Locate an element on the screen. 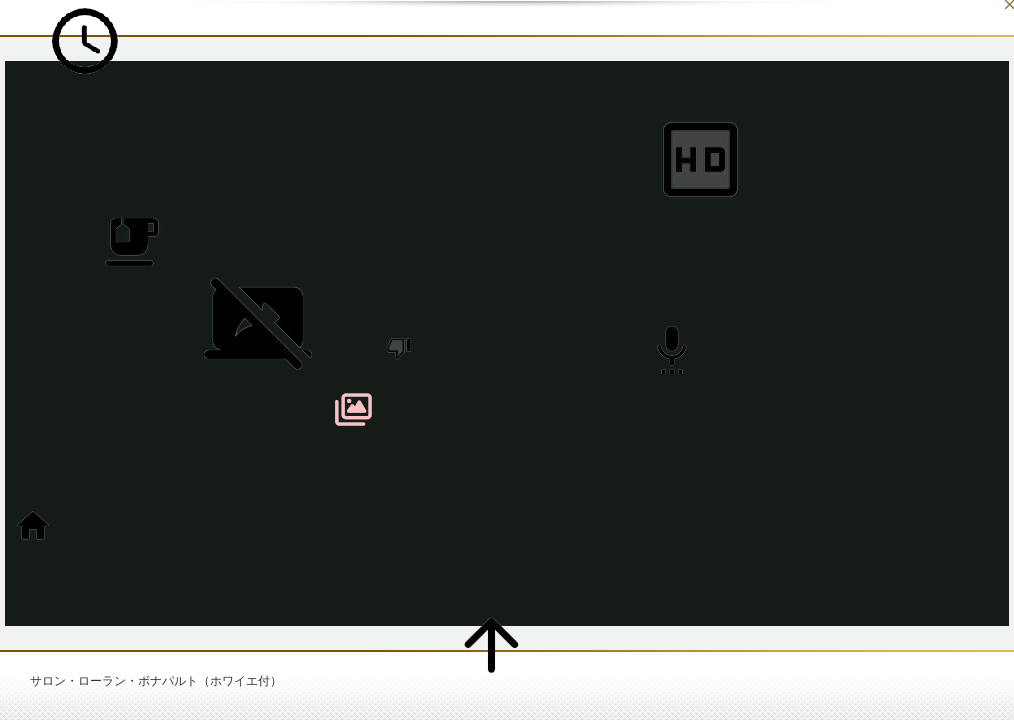 Image resolution: width=1014 pixels, height=720 pixels. stop sharing your screen is located at coordinates (258, 323).